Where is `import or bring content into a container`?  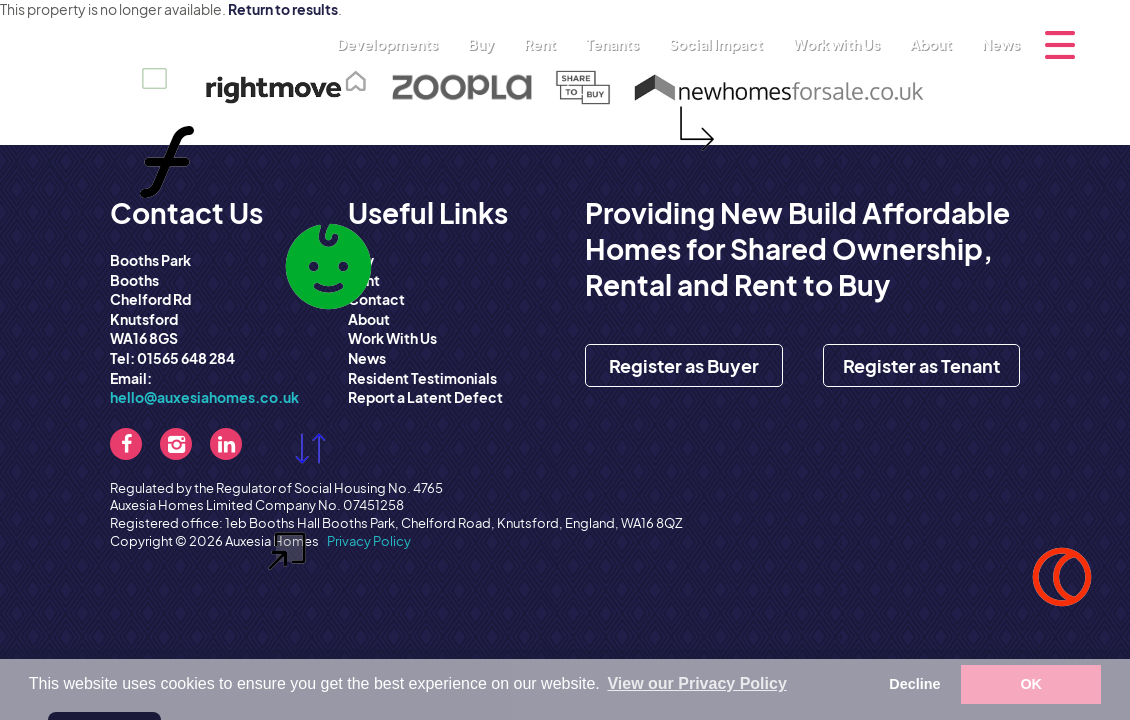 import or bring content into a container is located at coordinates (287, 551).